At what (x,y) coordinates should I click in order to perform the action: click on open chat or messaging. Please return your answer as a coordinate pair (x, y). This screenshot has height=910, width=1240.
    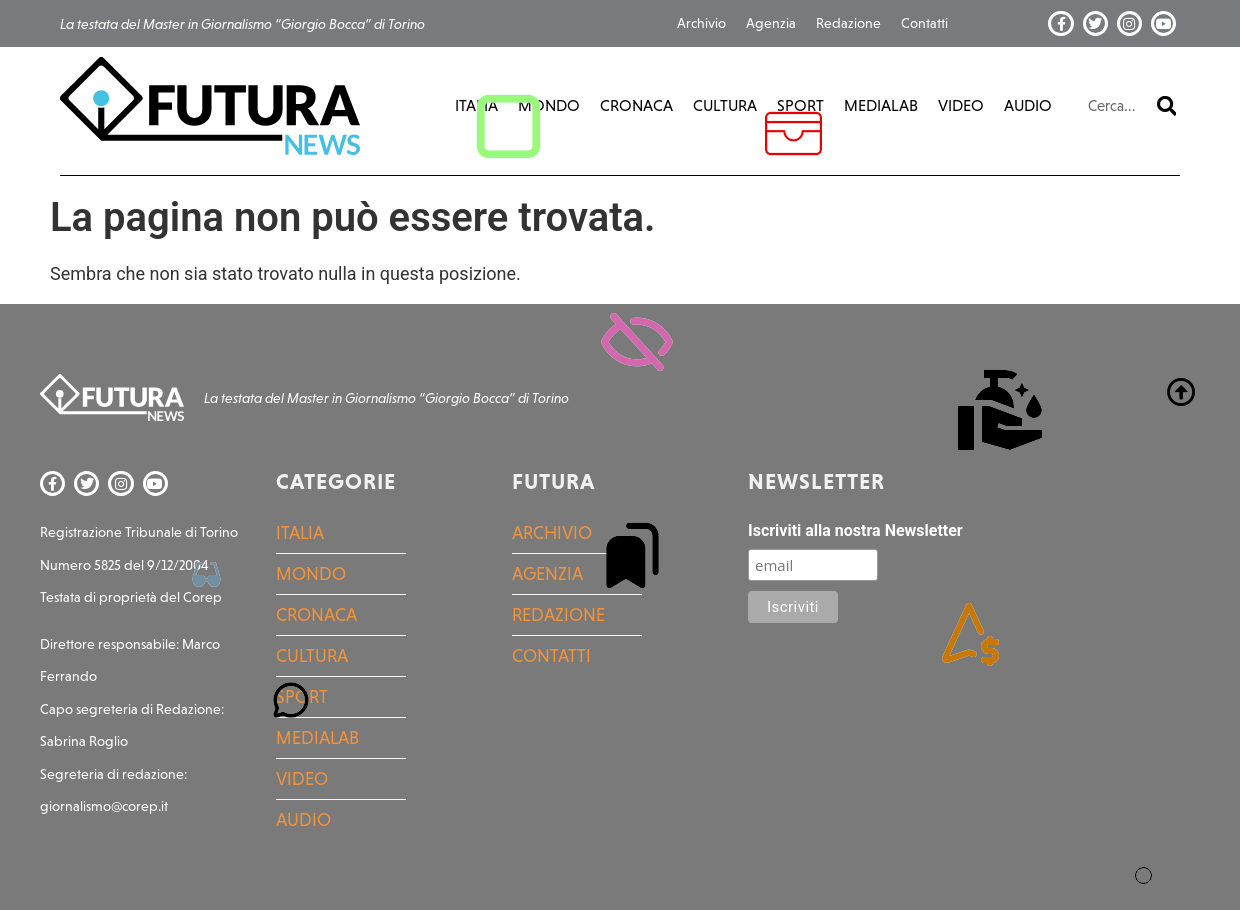
    Looking at the image, I should click on (291, 700).